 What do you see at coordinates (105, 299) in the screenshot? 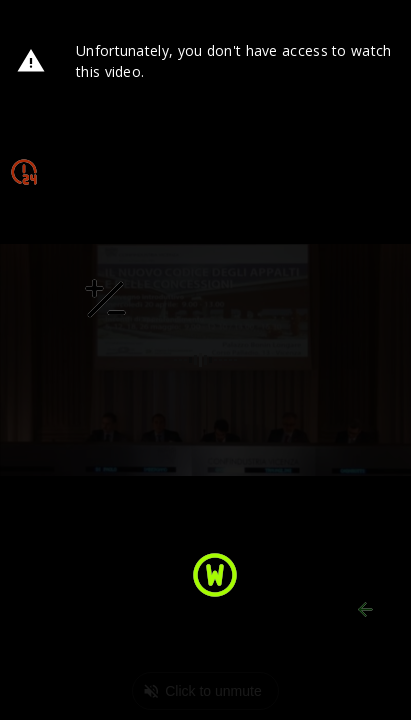
I see `toggle between adding and subtracting values` at bounding box center [105, 299].